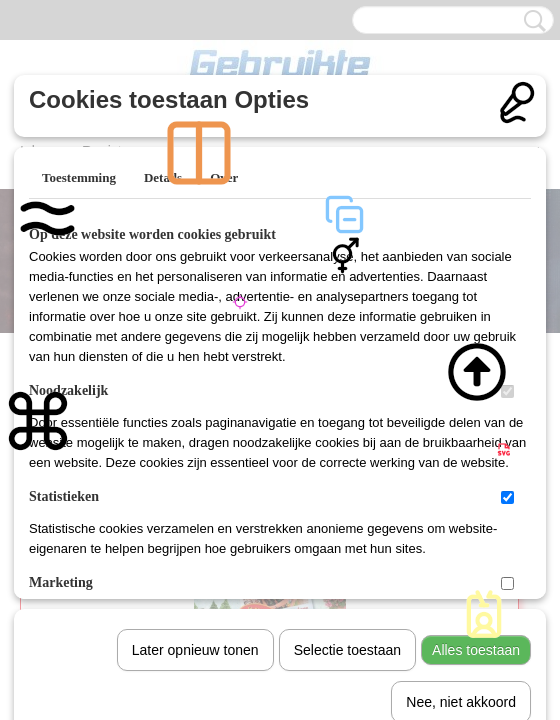 This screenshot has height=720, width=560. What do you see at coordinates (38, 421) in the screenshot?
I see `command key modifier for keyboard shortcuts` at bounding box center [38, 421].